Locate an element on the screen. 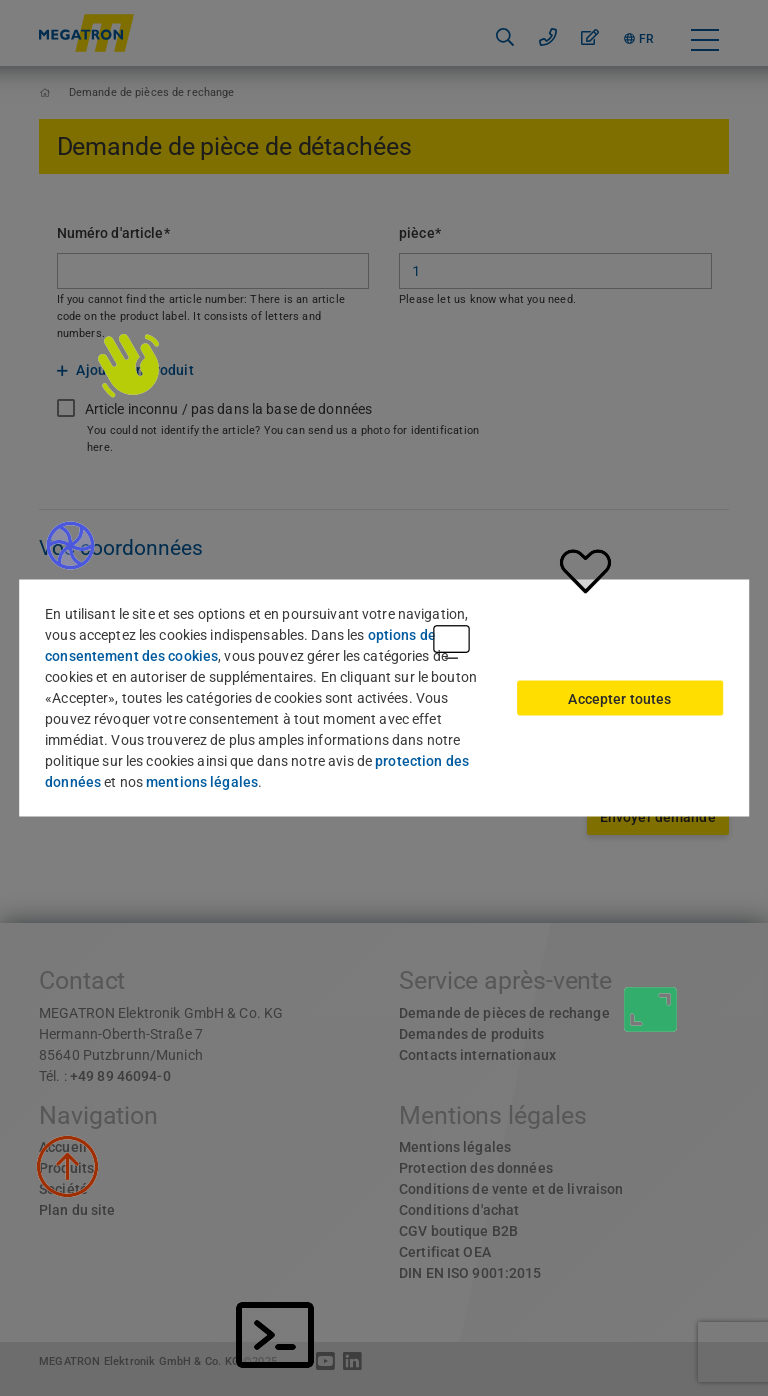 This screenshot has height=1396, width=768. loading content in progress is located at coordinates (70, 545).